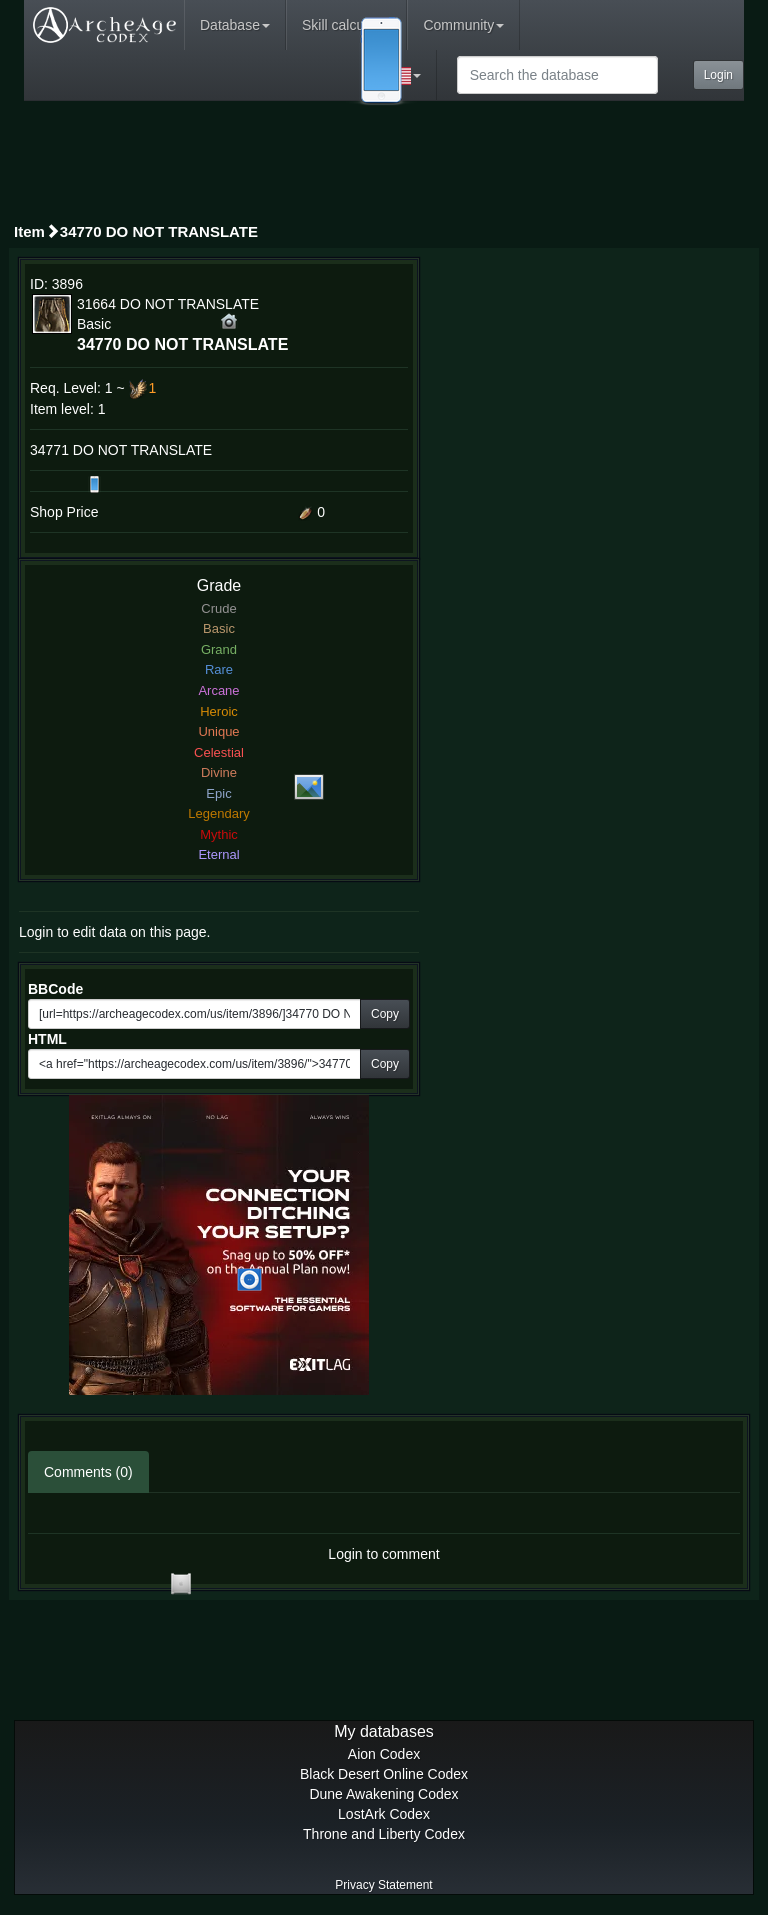  What do you see at coordinates (181, 1584) in the screenshot?
I see `indicates mac pro desktop computer in system settings` at bounding box center [181, 1584].